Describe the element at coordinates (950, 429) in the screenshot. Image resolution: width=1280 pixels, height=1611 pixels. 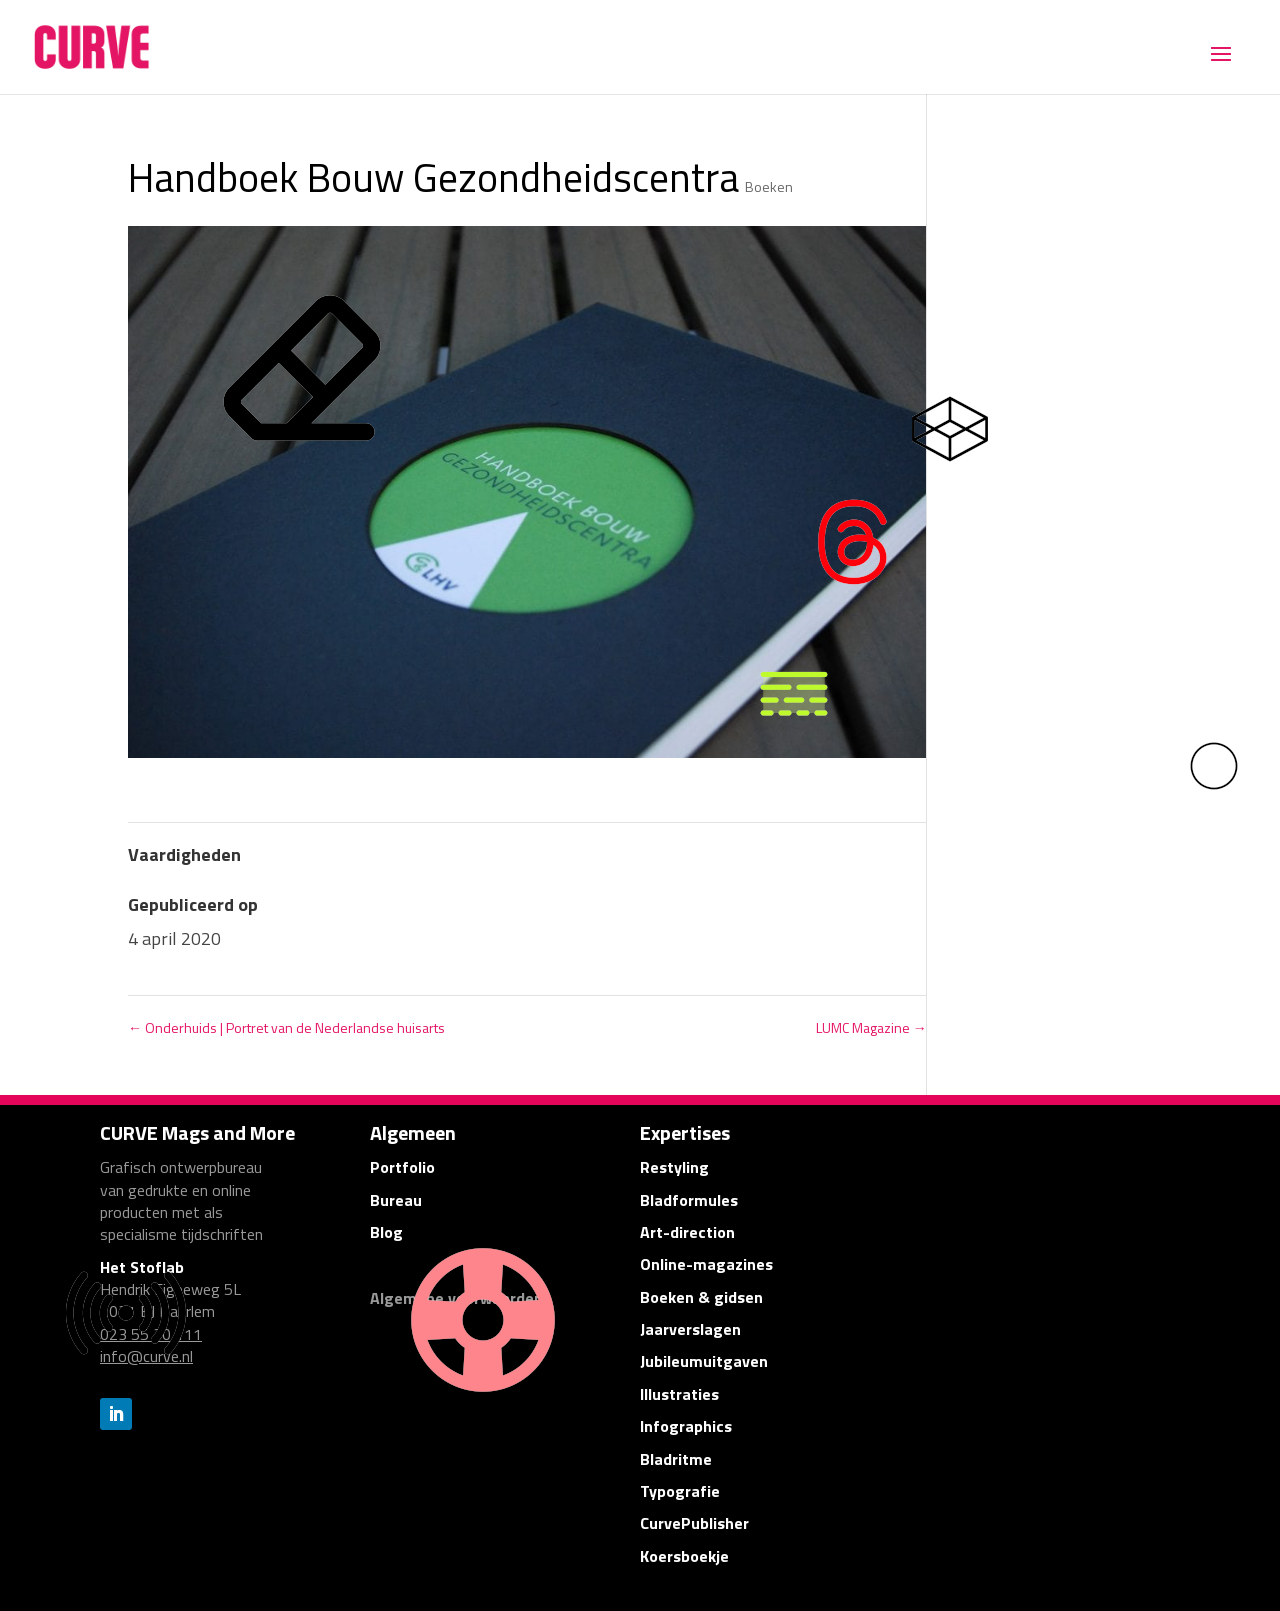
I see `open CodePen profile or project` at that location.